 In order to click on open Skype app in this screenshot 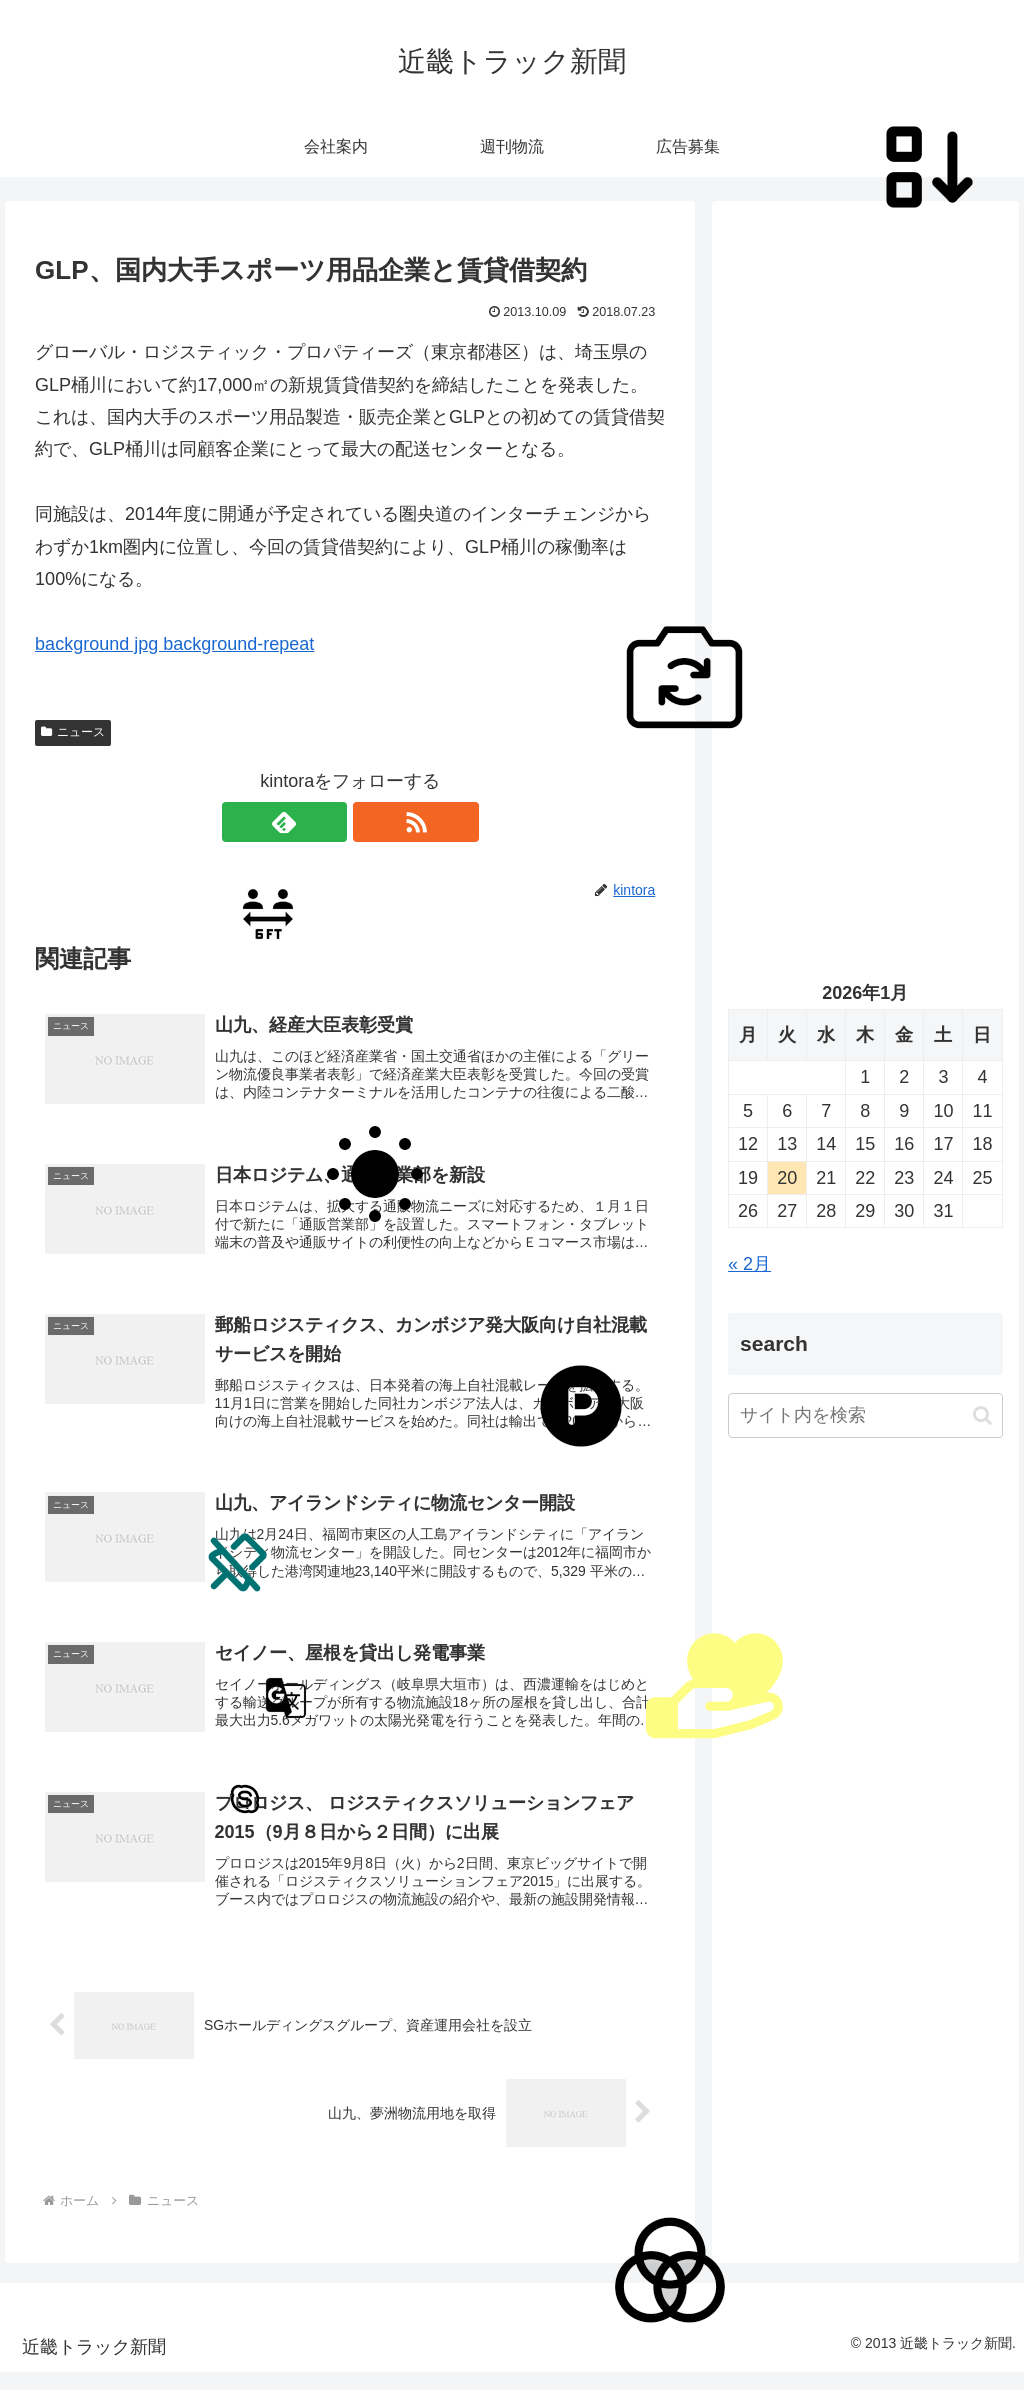, I will do `click(245, 1799)`.